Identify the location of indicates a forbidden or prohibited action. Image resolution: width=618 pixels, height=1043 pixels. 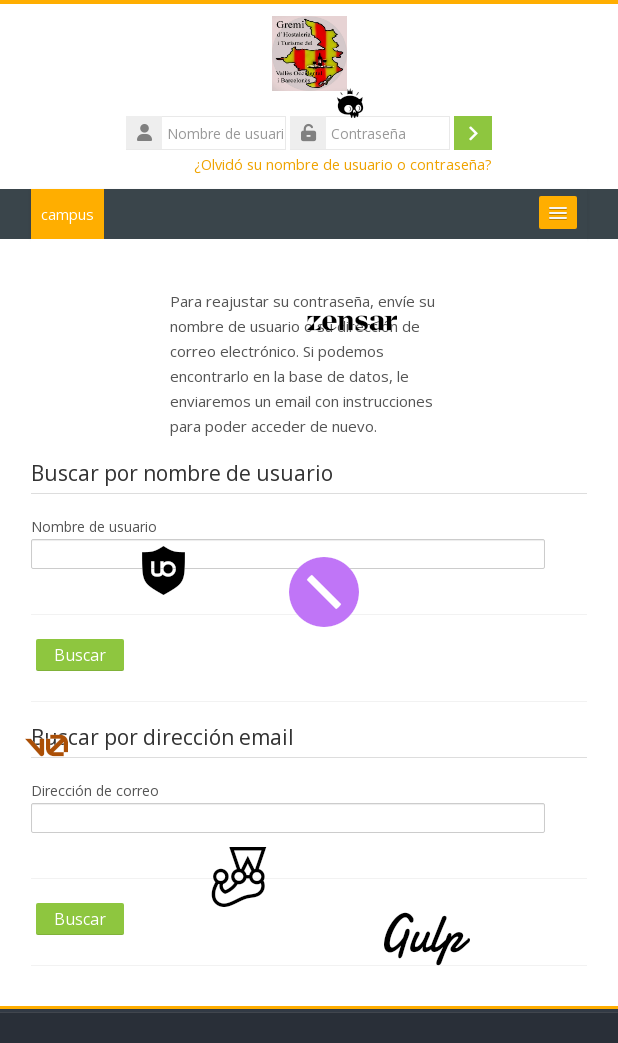
(324, 592).